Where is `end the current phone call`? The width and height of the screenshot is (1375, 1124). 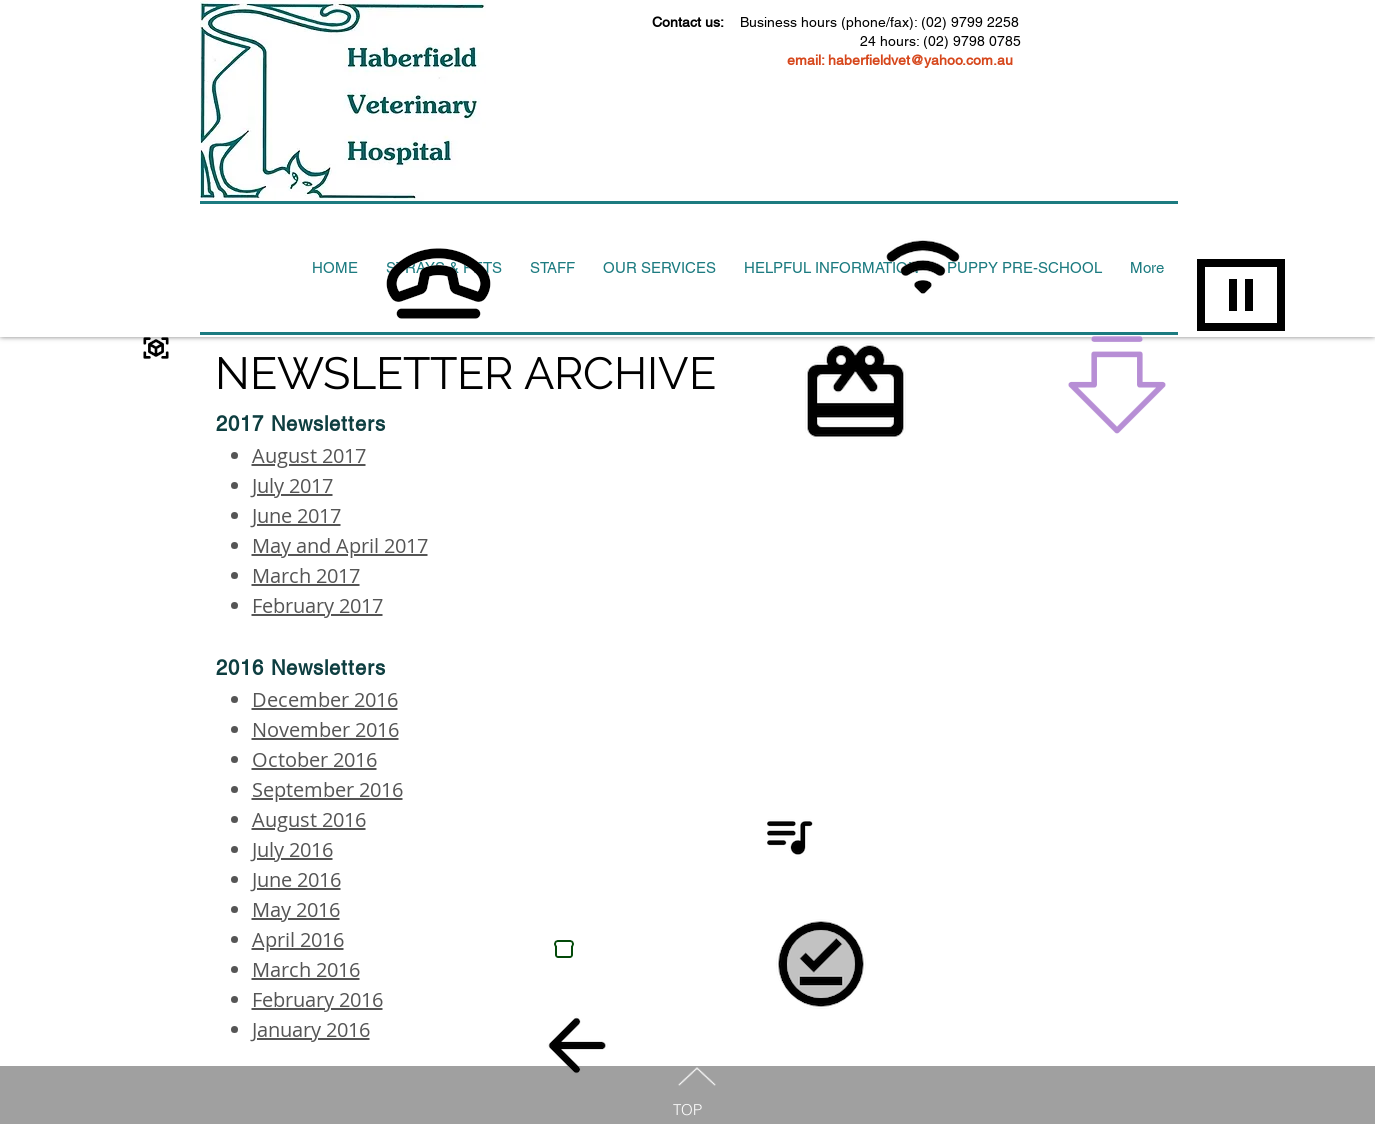 end the current phone call is located at coordinates (438, 283).